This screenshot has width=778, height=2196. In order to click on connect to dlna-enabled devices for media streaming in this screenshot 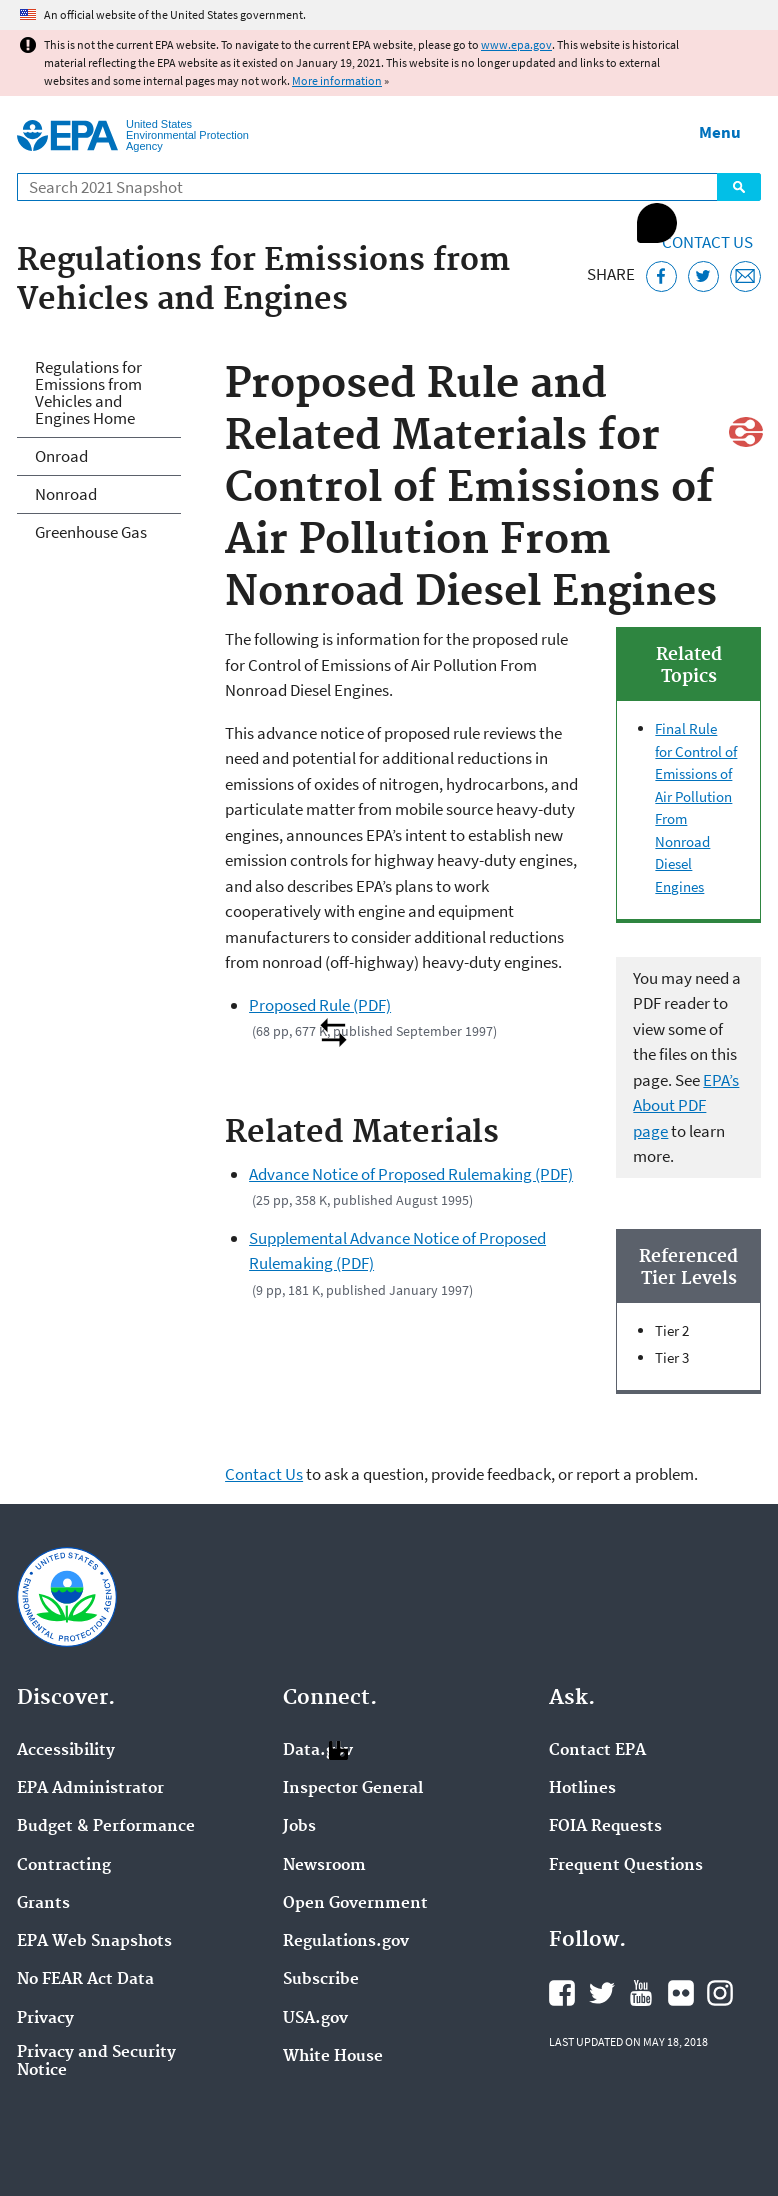, I will do `click(746, 432)`.